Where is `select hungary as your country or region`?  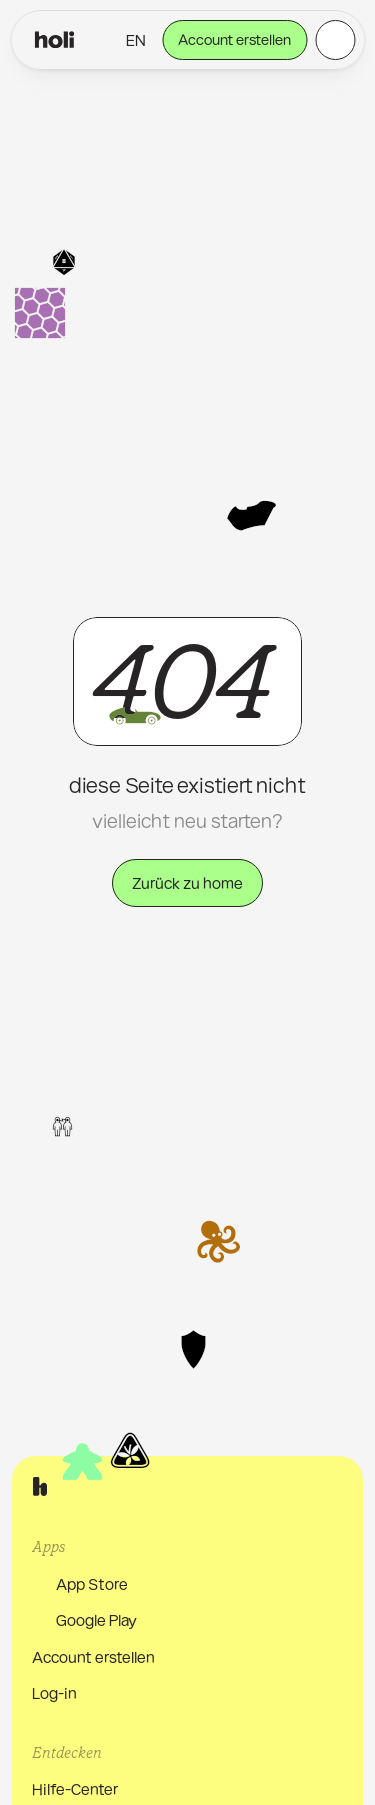 select hungary as your country or region is located at coordinates (251, 515).